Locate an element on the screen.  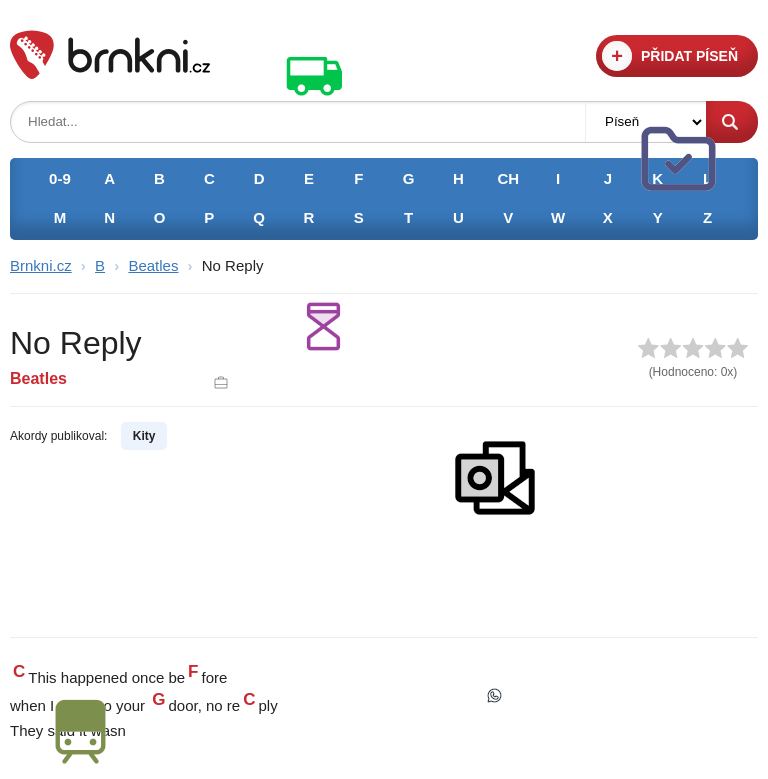
track your delivery or shipment is located at coordinates (312, 73).